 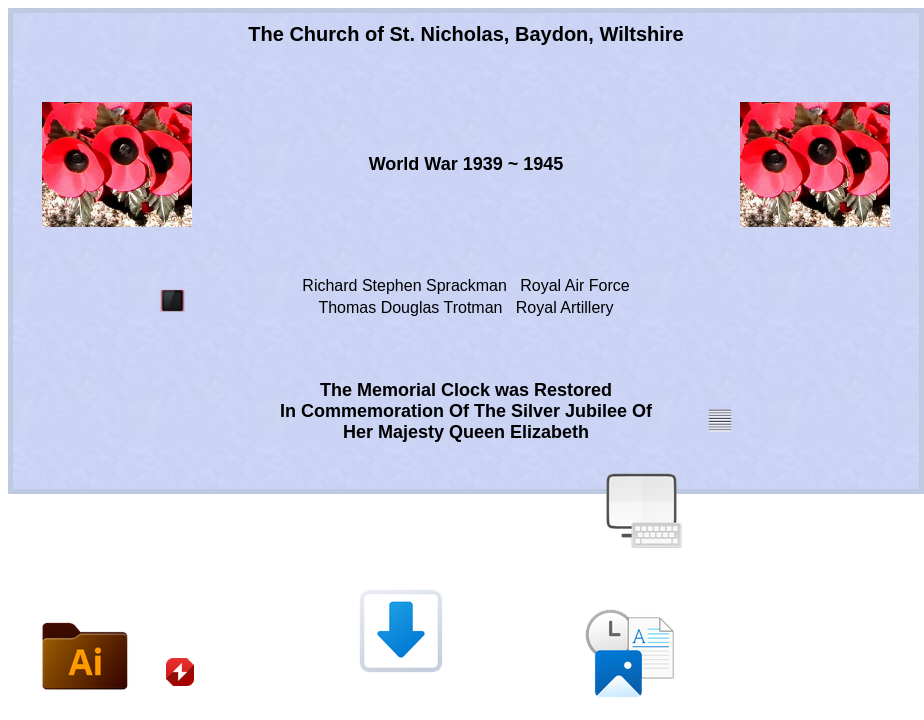 I want to click on download a file or content, so click(x=401, y=631).